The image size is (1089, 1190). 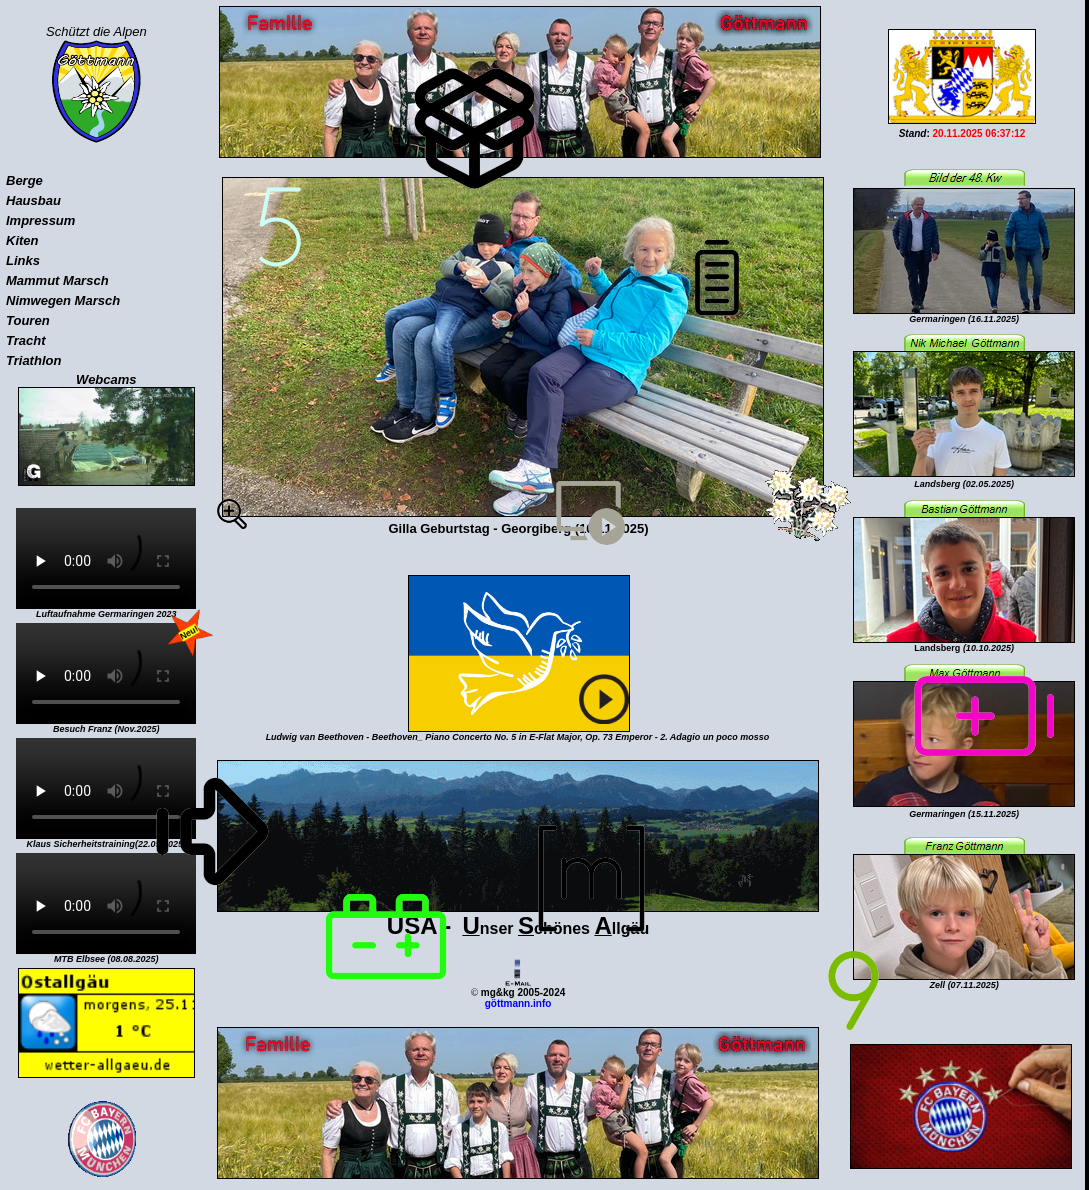 I want to click on add or extend battery life, so click(x=982, y=716).